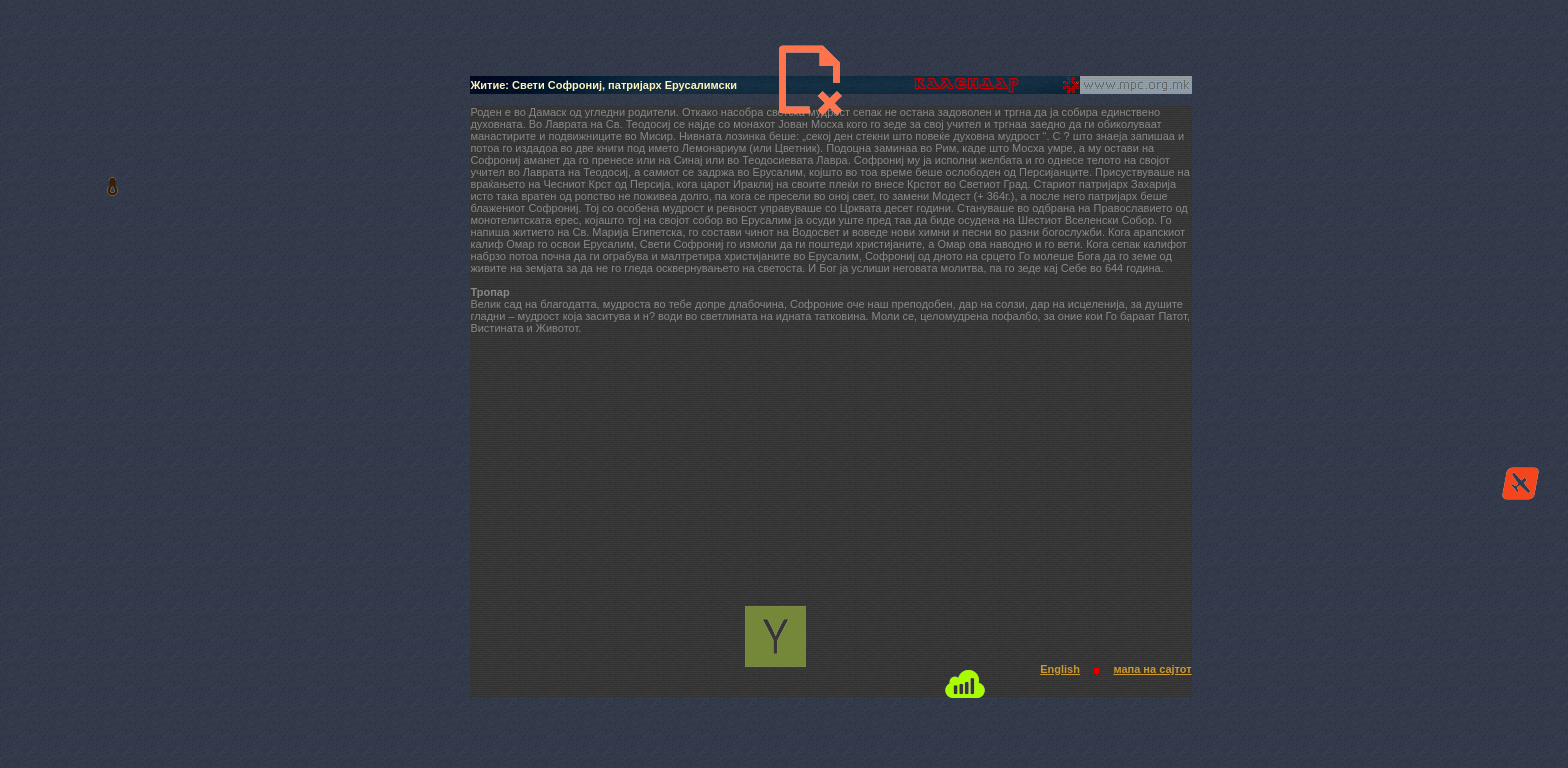 This screenshot has height=768, width=1568. What do you see at coordinates (809, 79) in the screenshot?
I see `close the current document` at bounding box center [809, 79].